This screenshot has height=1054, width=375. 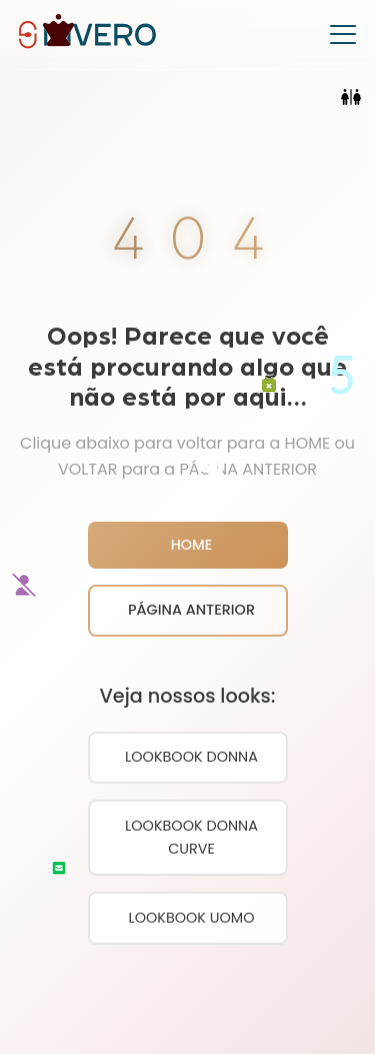 I want to click on locate nearby restrooms, so click(x=351, y=97).